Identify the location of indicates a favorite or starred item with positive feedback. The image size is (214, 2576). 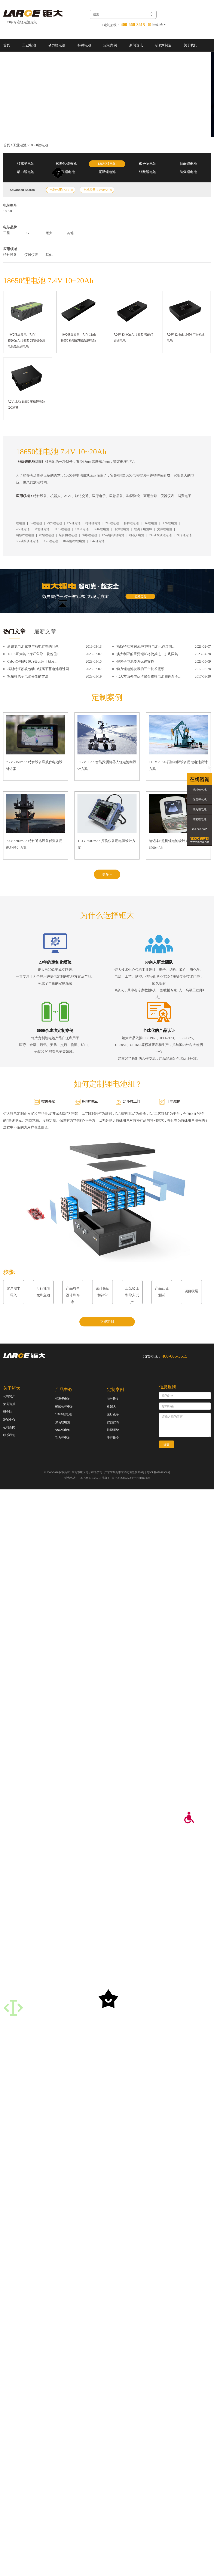
(108, 1999).